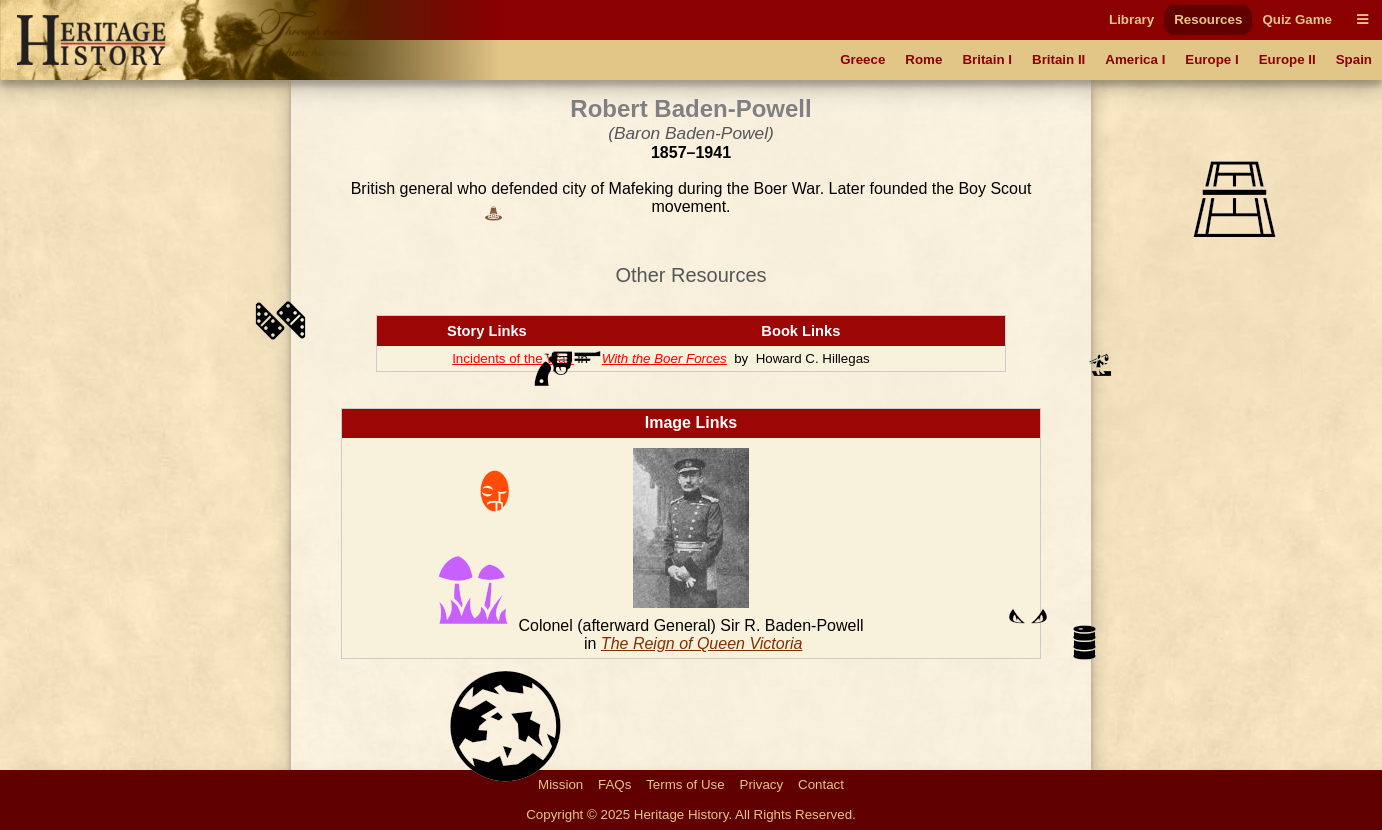 Image resolution: width=1382 pixels, height=830 pixels. I want to click on forage for mushrooms in the wild, so click(472, 587).